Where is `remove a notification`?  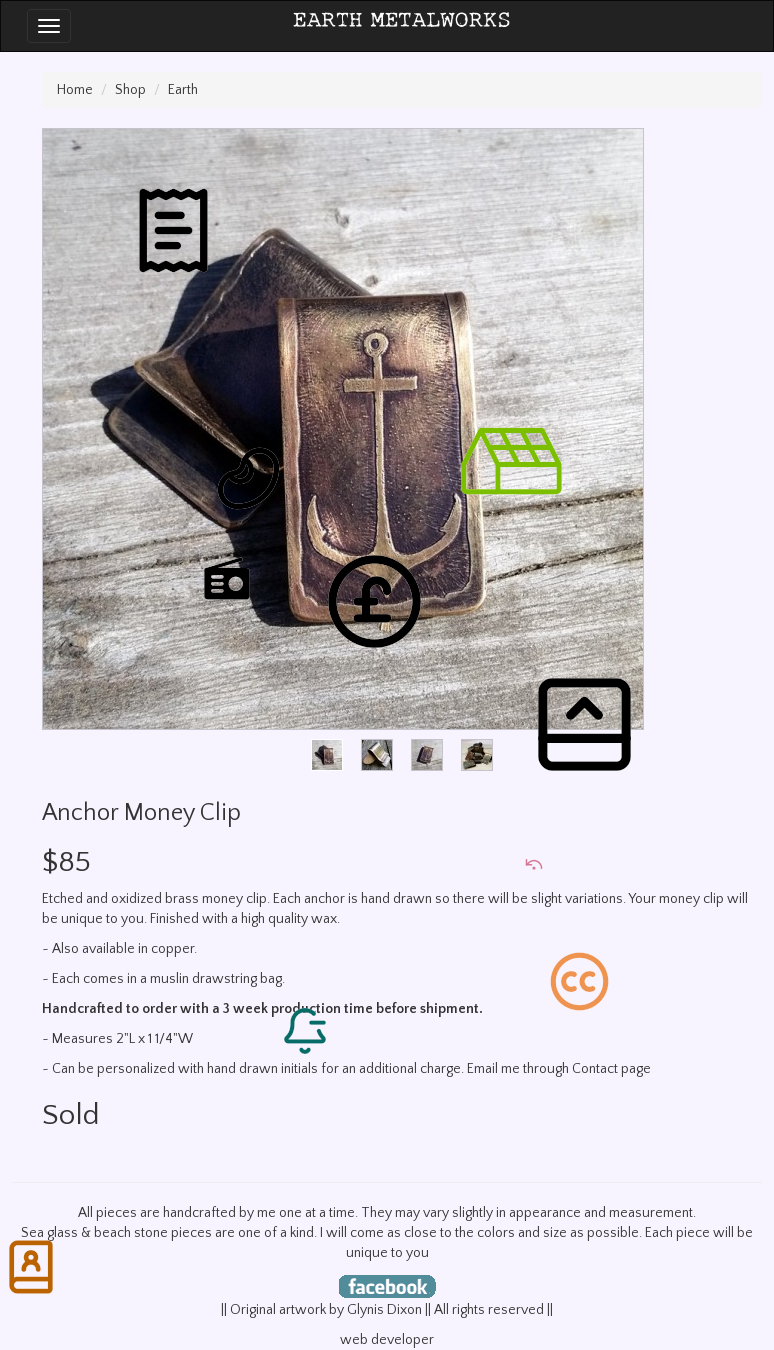
remove a notification is located at coordinates (305, 1031).